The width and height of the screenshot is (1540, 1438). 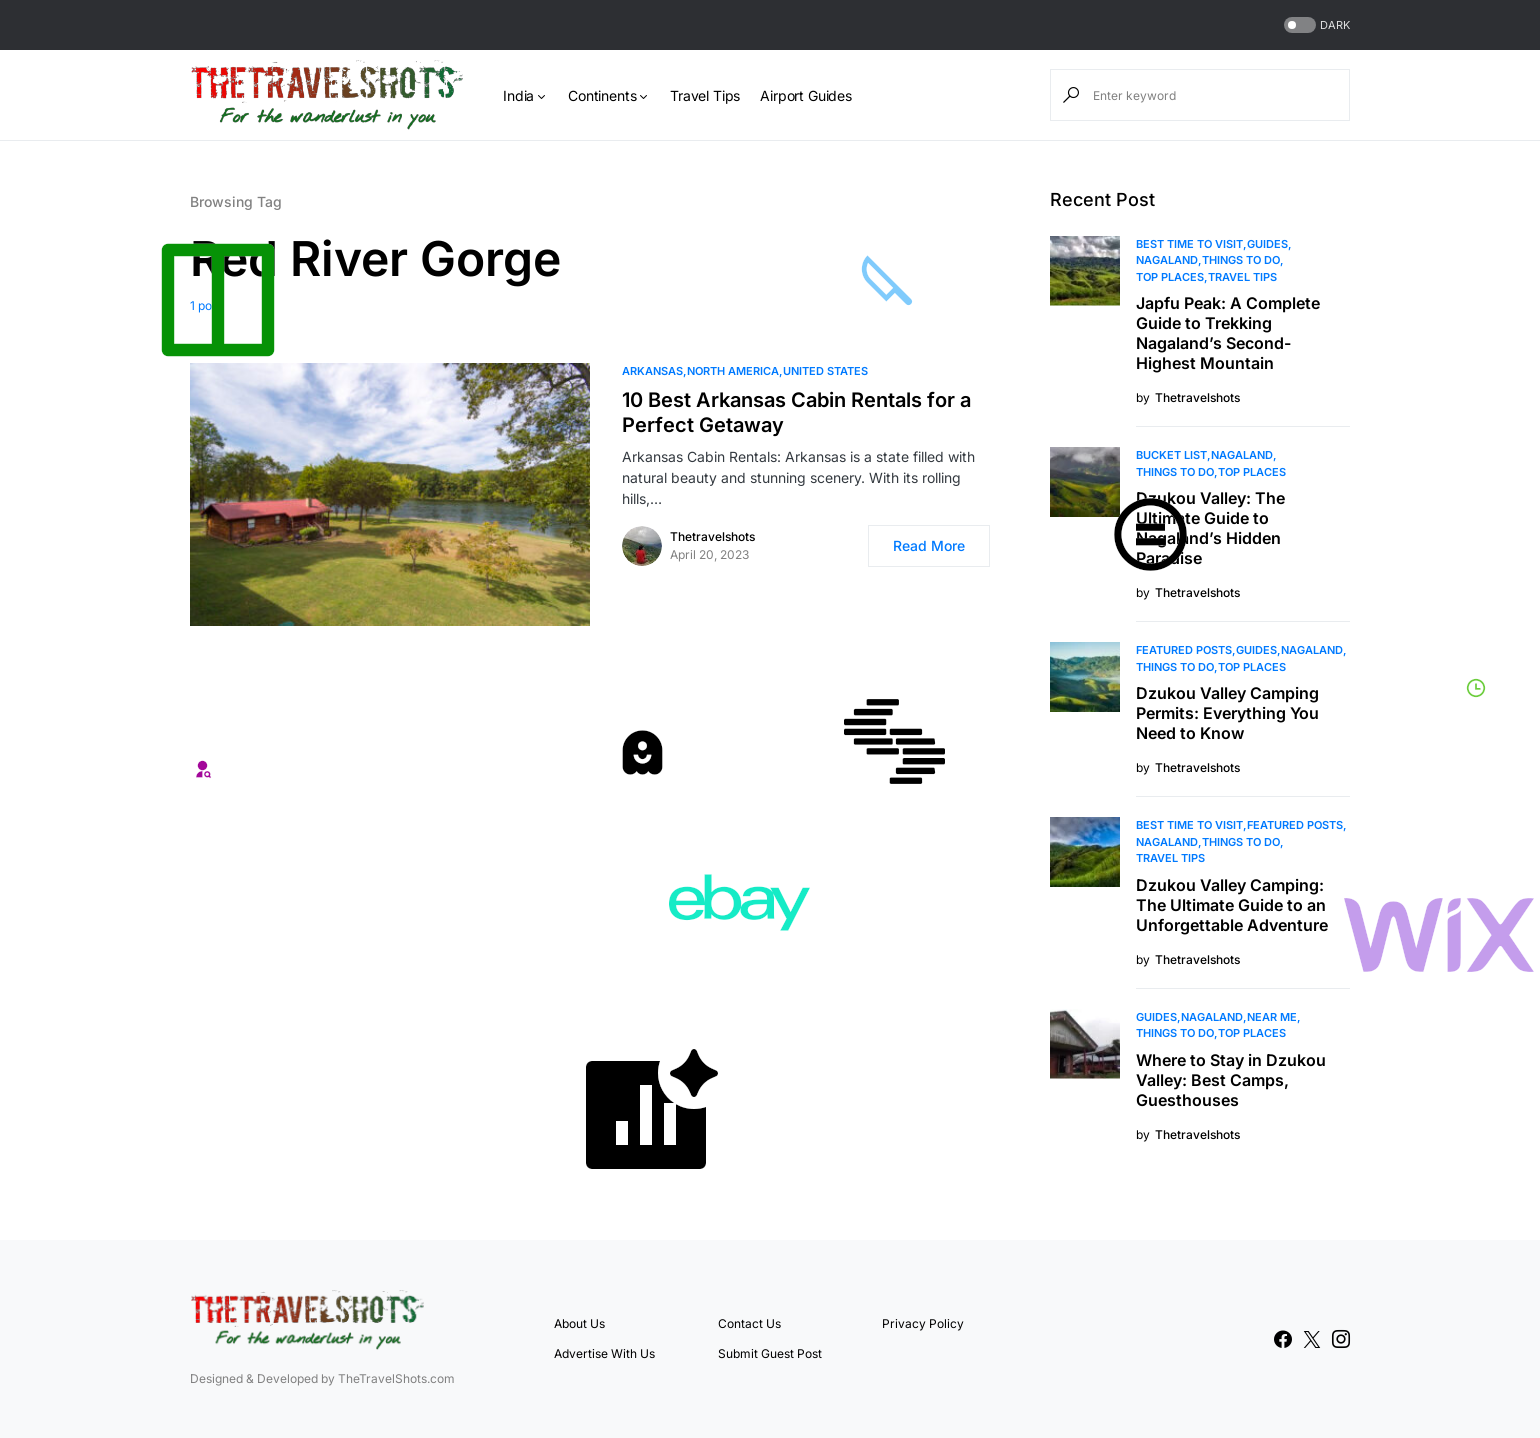 What do you see at coordinates (1476, 688) in the screenshot?
I see `view time or clock settings` at bounding box center [1476, 688].